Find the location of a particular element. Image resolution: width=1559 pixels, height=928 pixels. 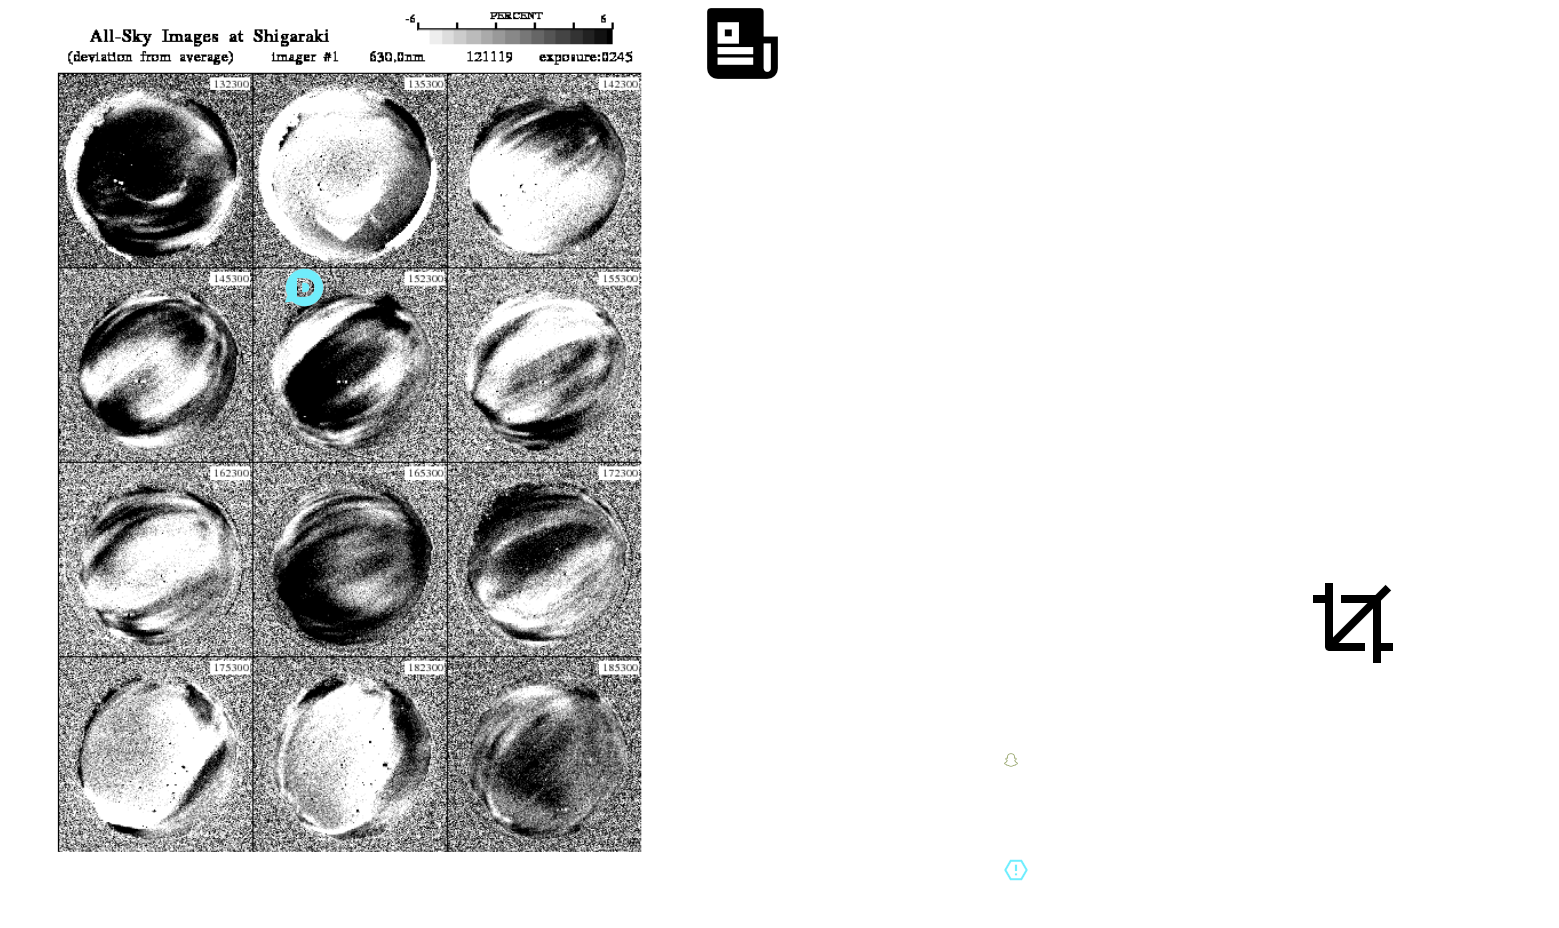

open Disqus comments section is located at coordinates (304, 287).